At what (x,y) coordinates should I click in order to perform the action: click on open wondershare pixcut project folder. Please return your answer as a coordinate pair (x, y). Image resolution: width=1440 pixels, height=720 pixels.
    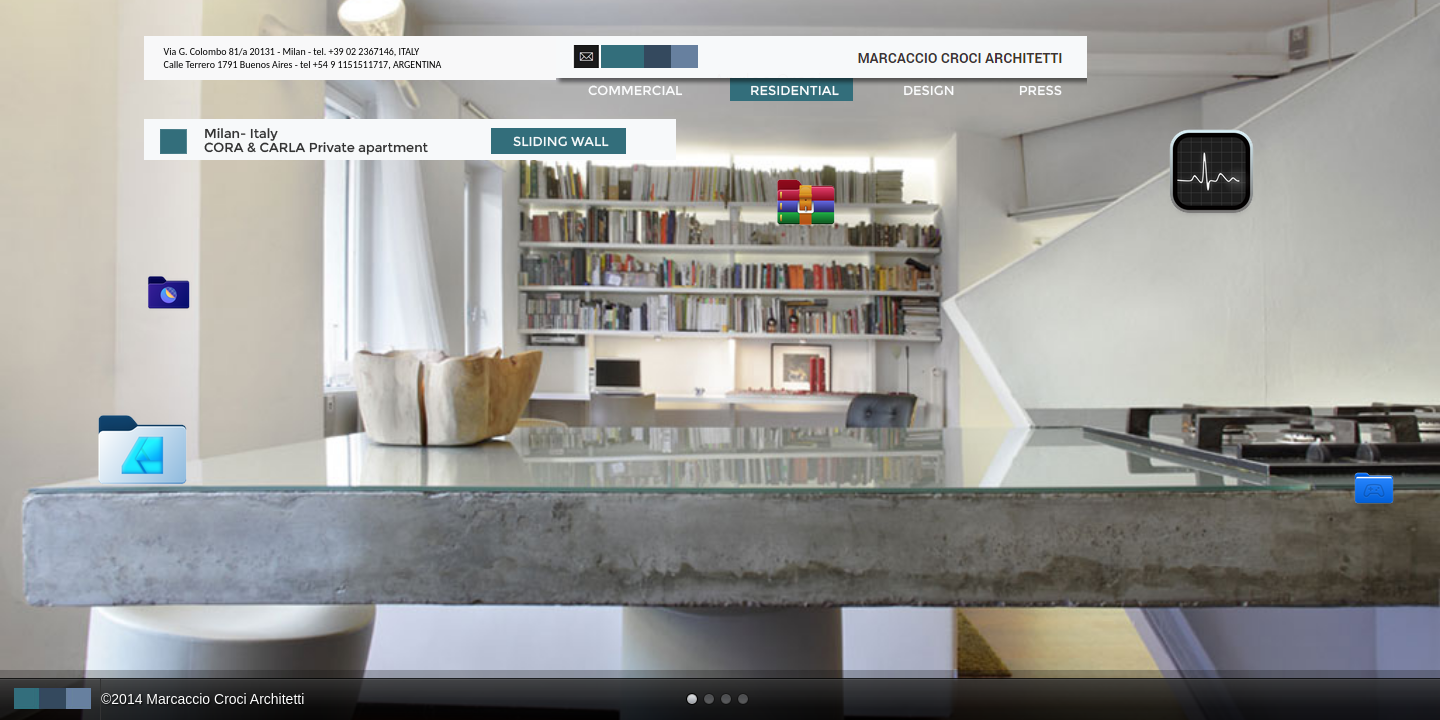
    Looking at the image, I should click on (168, 293).